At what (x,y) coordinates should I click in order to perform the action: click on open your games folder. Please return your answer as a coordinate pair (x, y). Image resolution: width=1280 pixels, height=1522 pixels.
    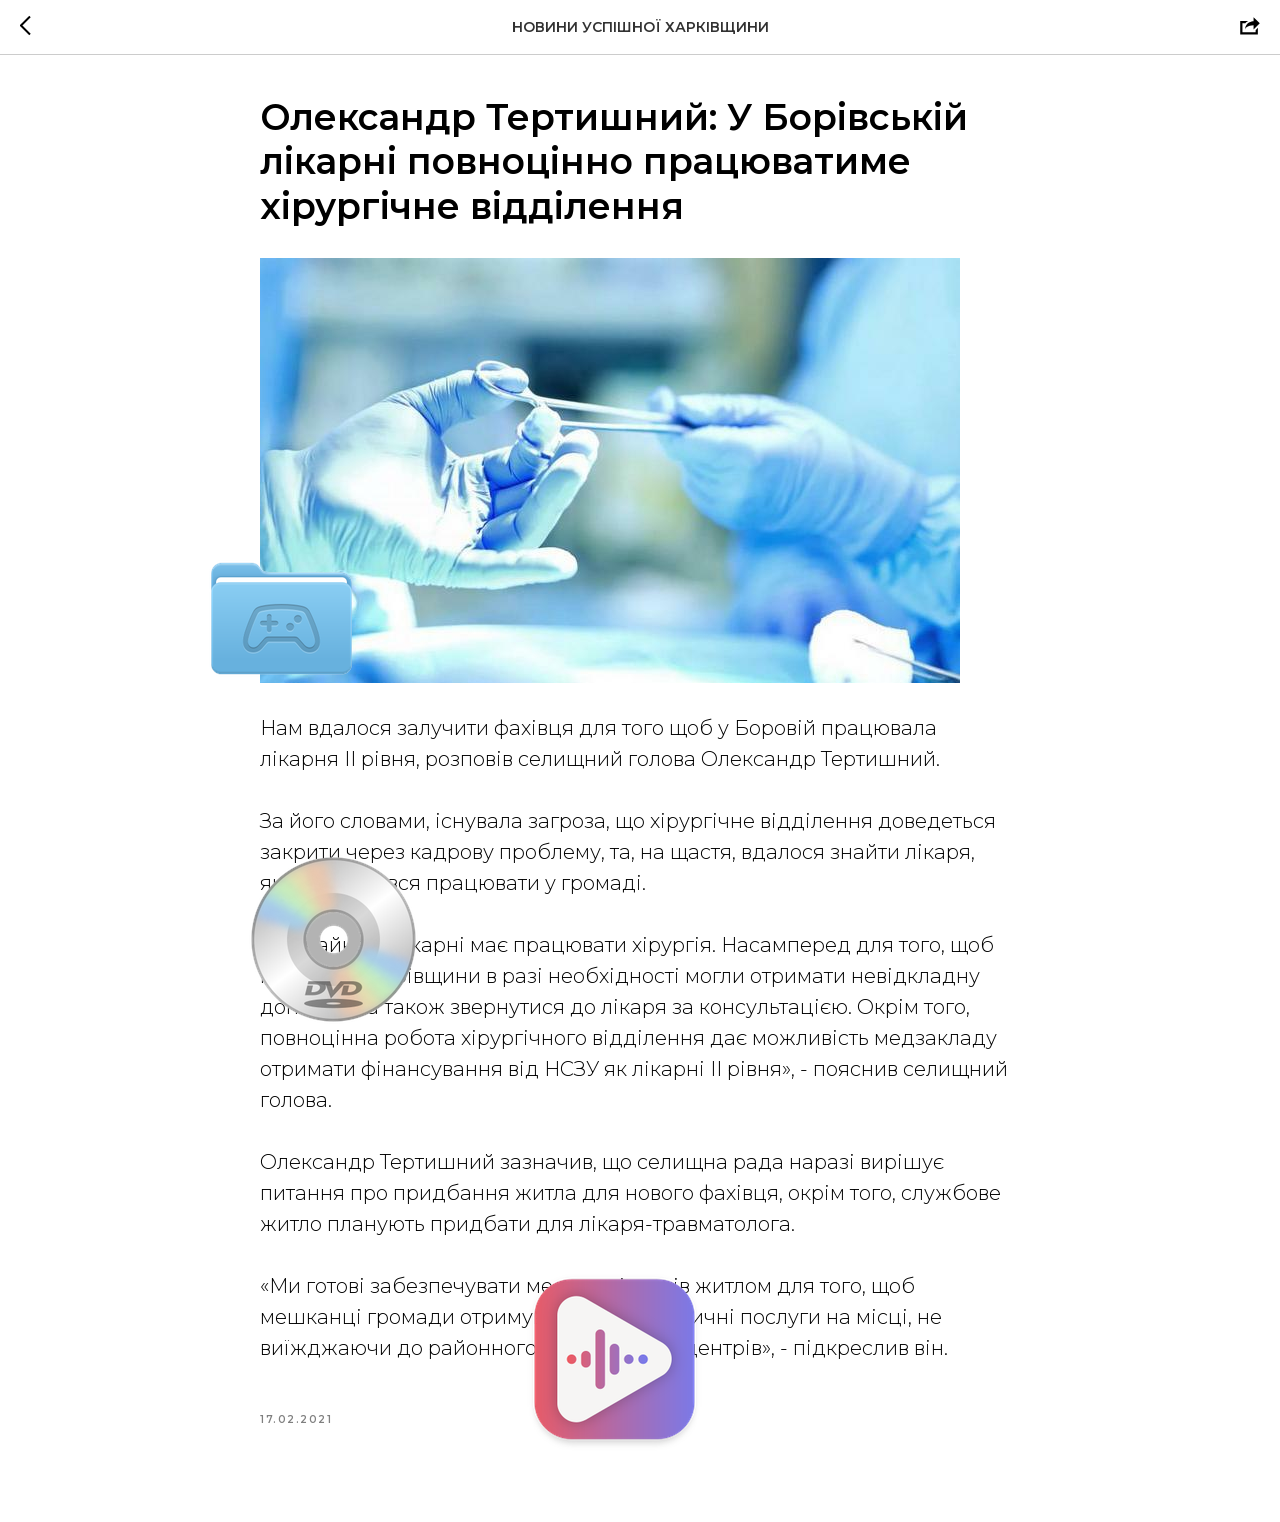
    Looking at the image, I should click on (281, 618).